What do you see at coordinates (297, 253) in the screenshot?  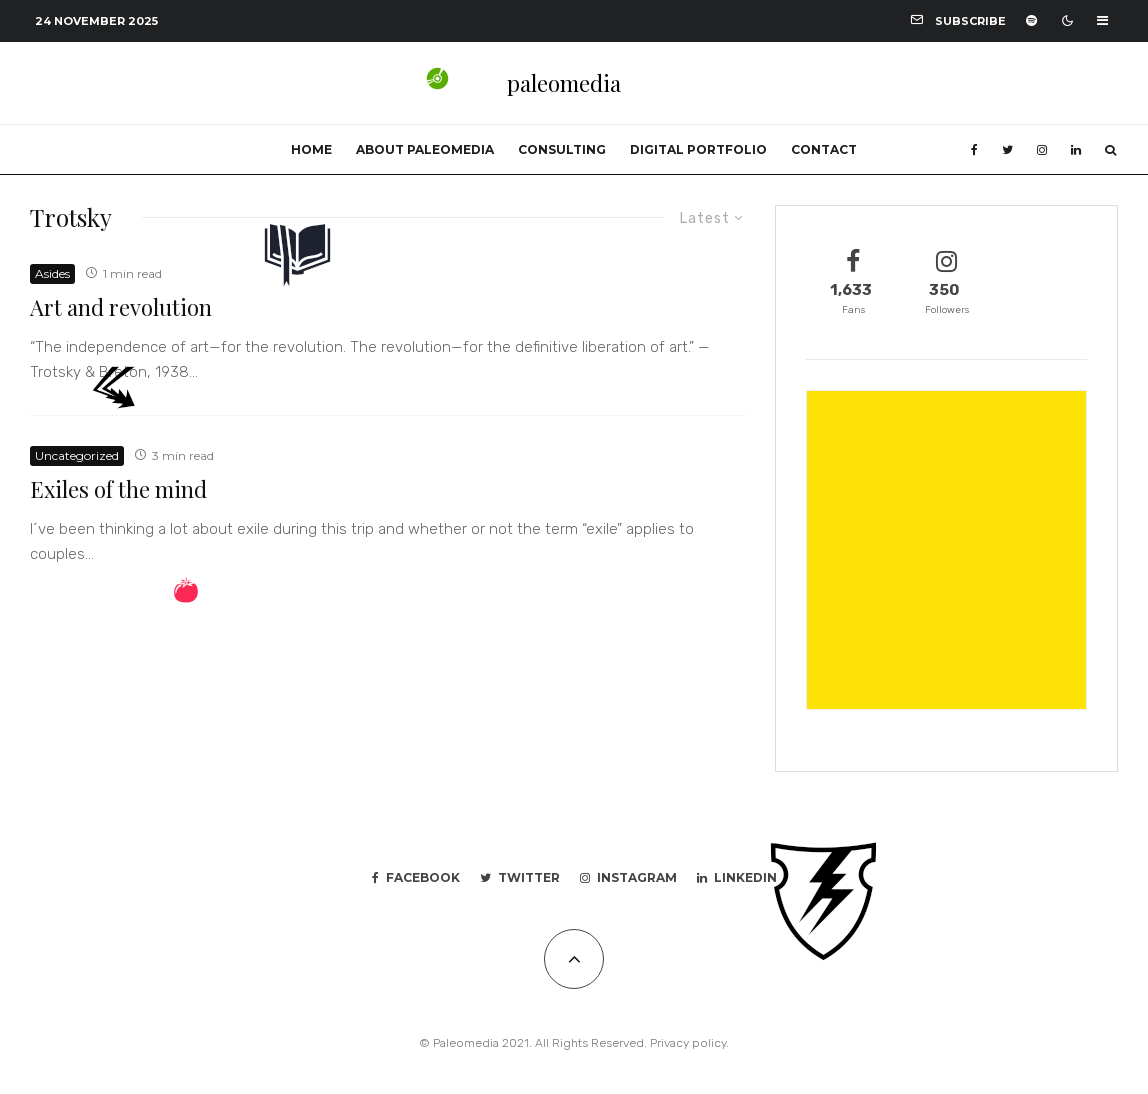 I see `save current page as a bookmark` at bounding box center [297, 253].